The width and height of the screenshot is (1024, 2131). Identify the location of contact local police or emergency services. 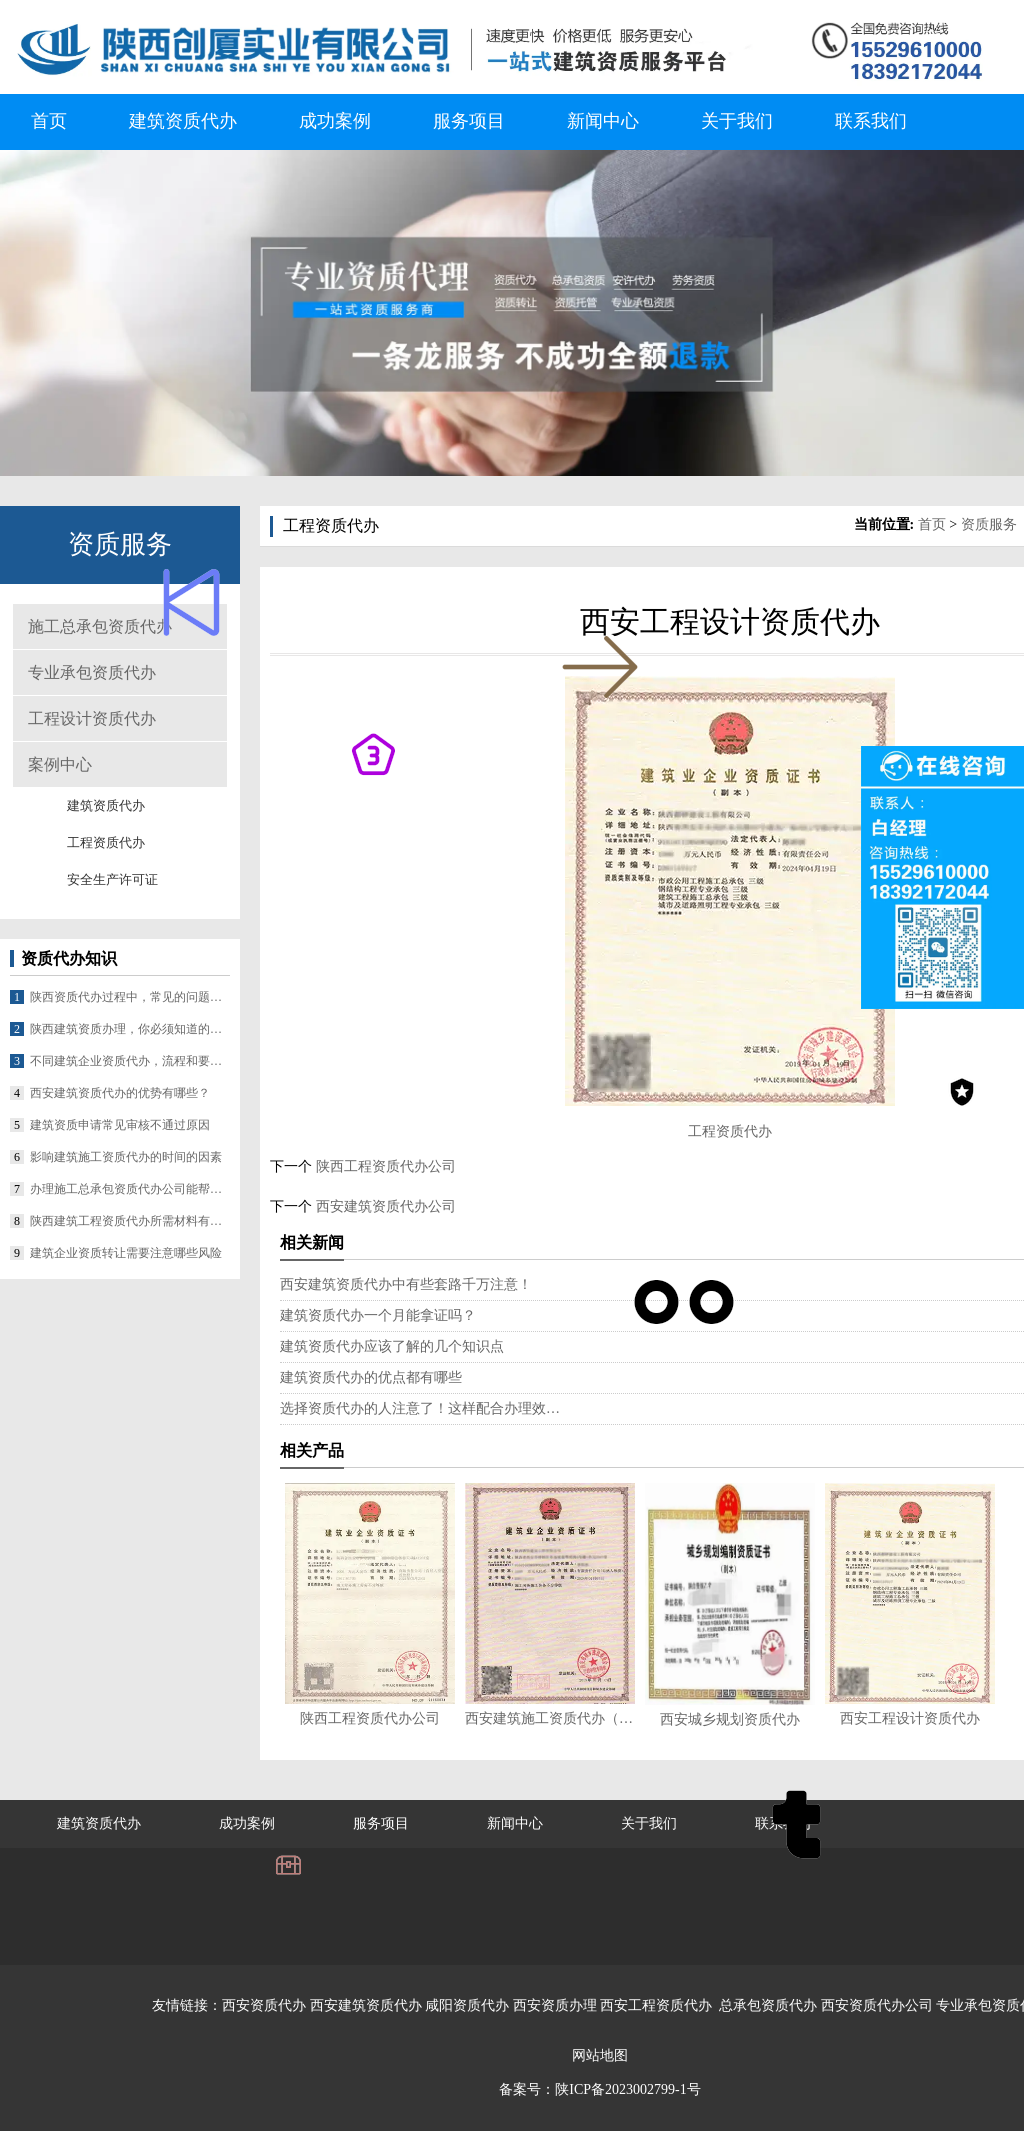
(962, 1092).